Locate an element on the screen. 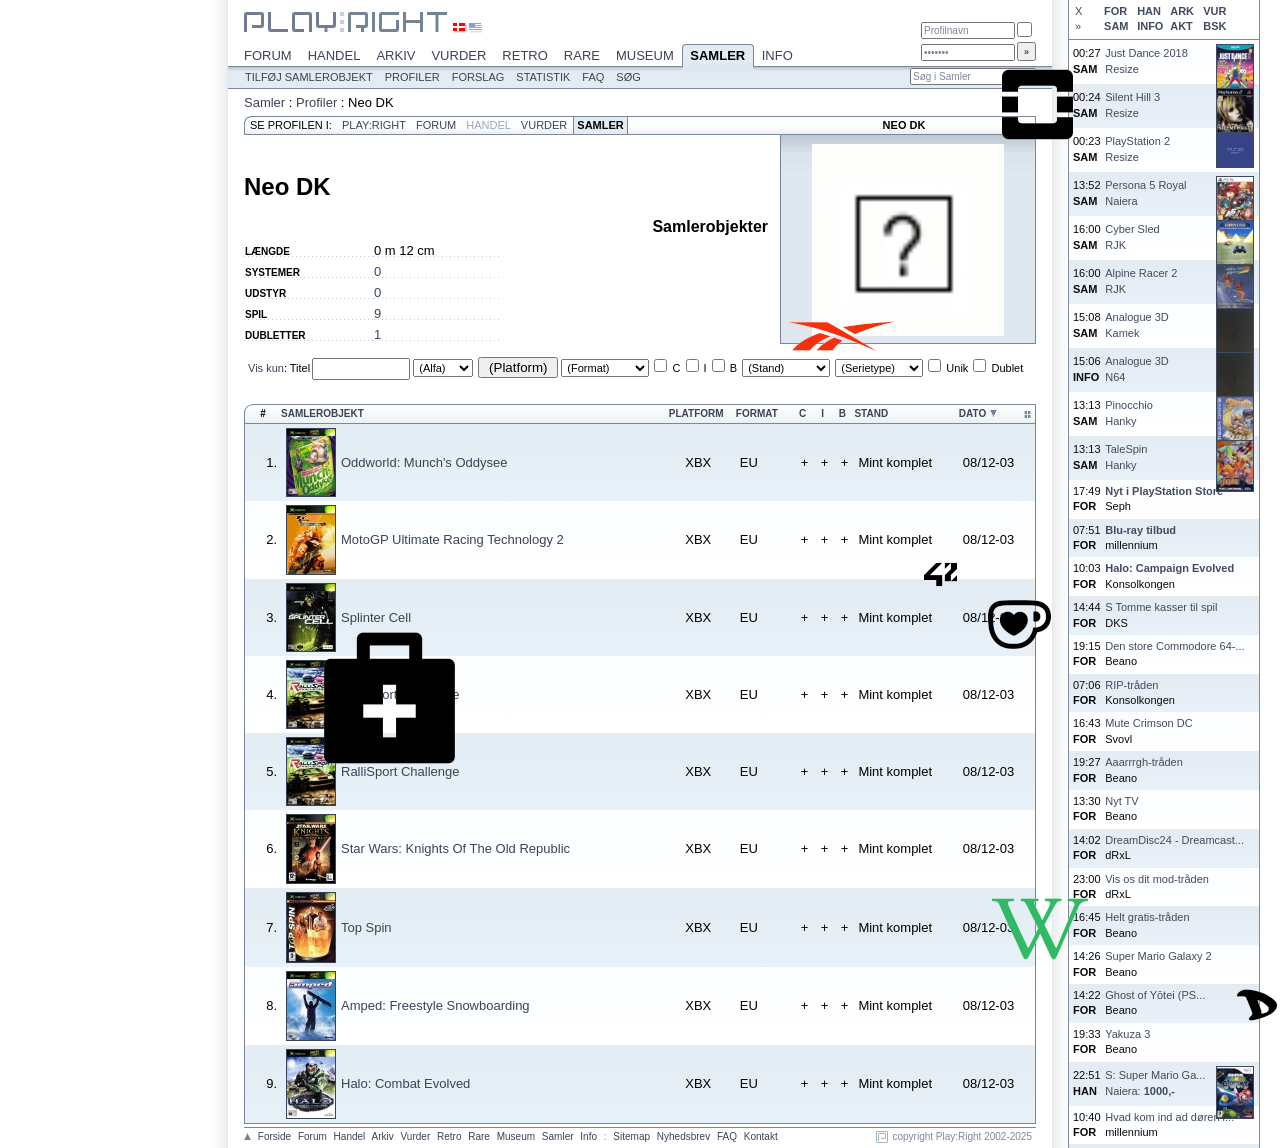  open Wikipedia is located at coordinates (1040, 929).